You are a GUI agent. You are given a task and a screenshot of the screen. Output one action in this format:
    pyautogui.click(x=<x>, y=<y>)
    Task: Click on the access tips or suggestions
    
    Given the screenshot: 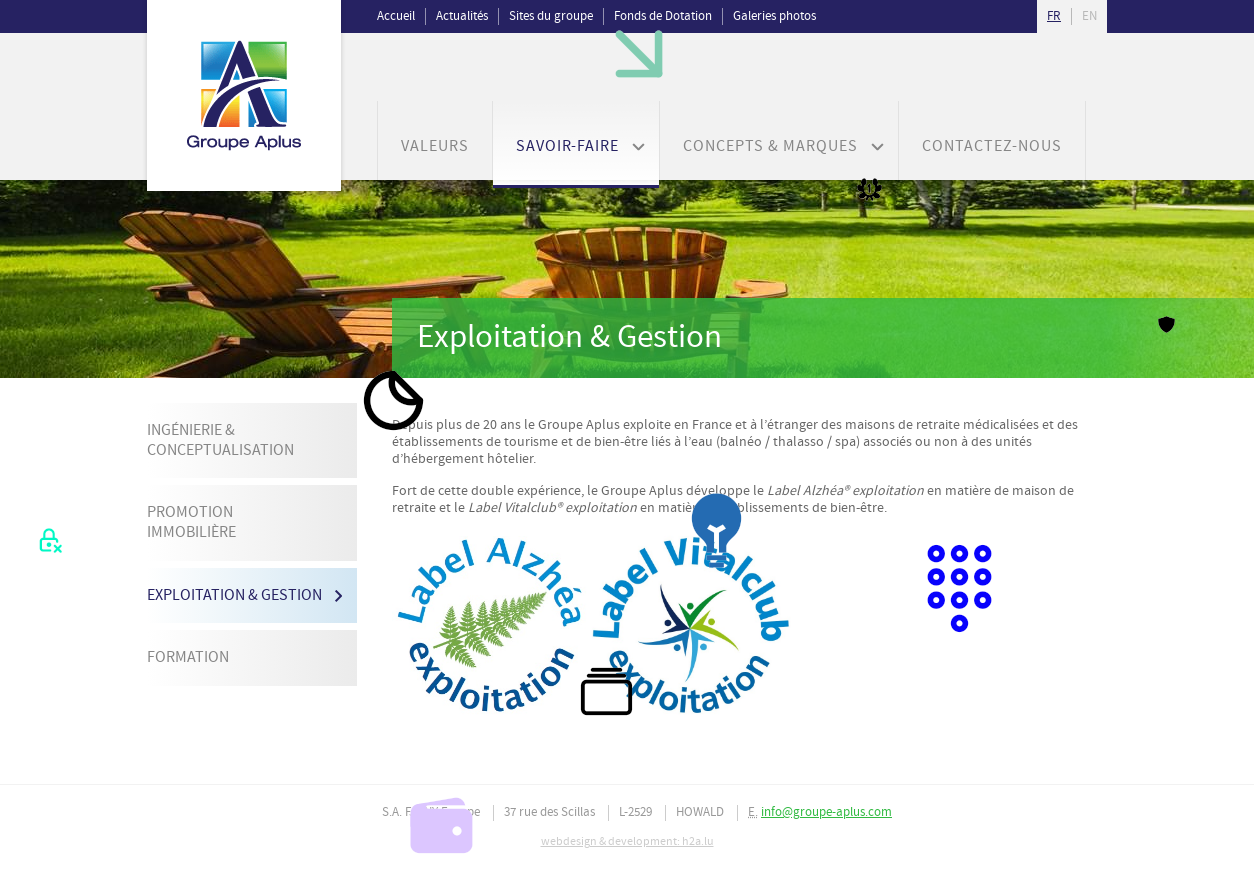 What is the action you would take?
    pyautogui.click(x=716, y=530)
    